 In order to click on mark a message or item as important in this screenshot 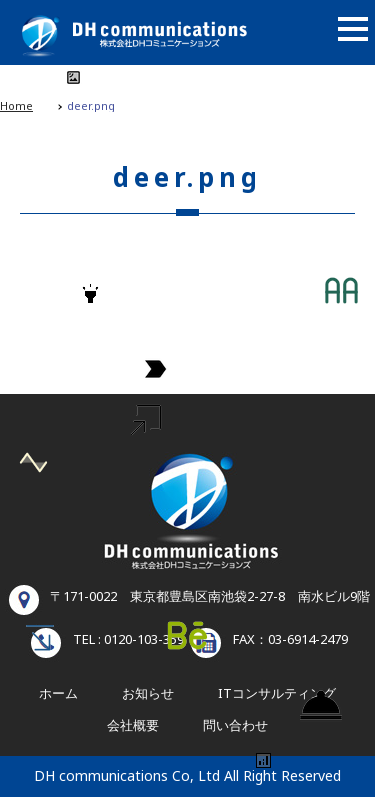, I will do `click(155, 369)`.